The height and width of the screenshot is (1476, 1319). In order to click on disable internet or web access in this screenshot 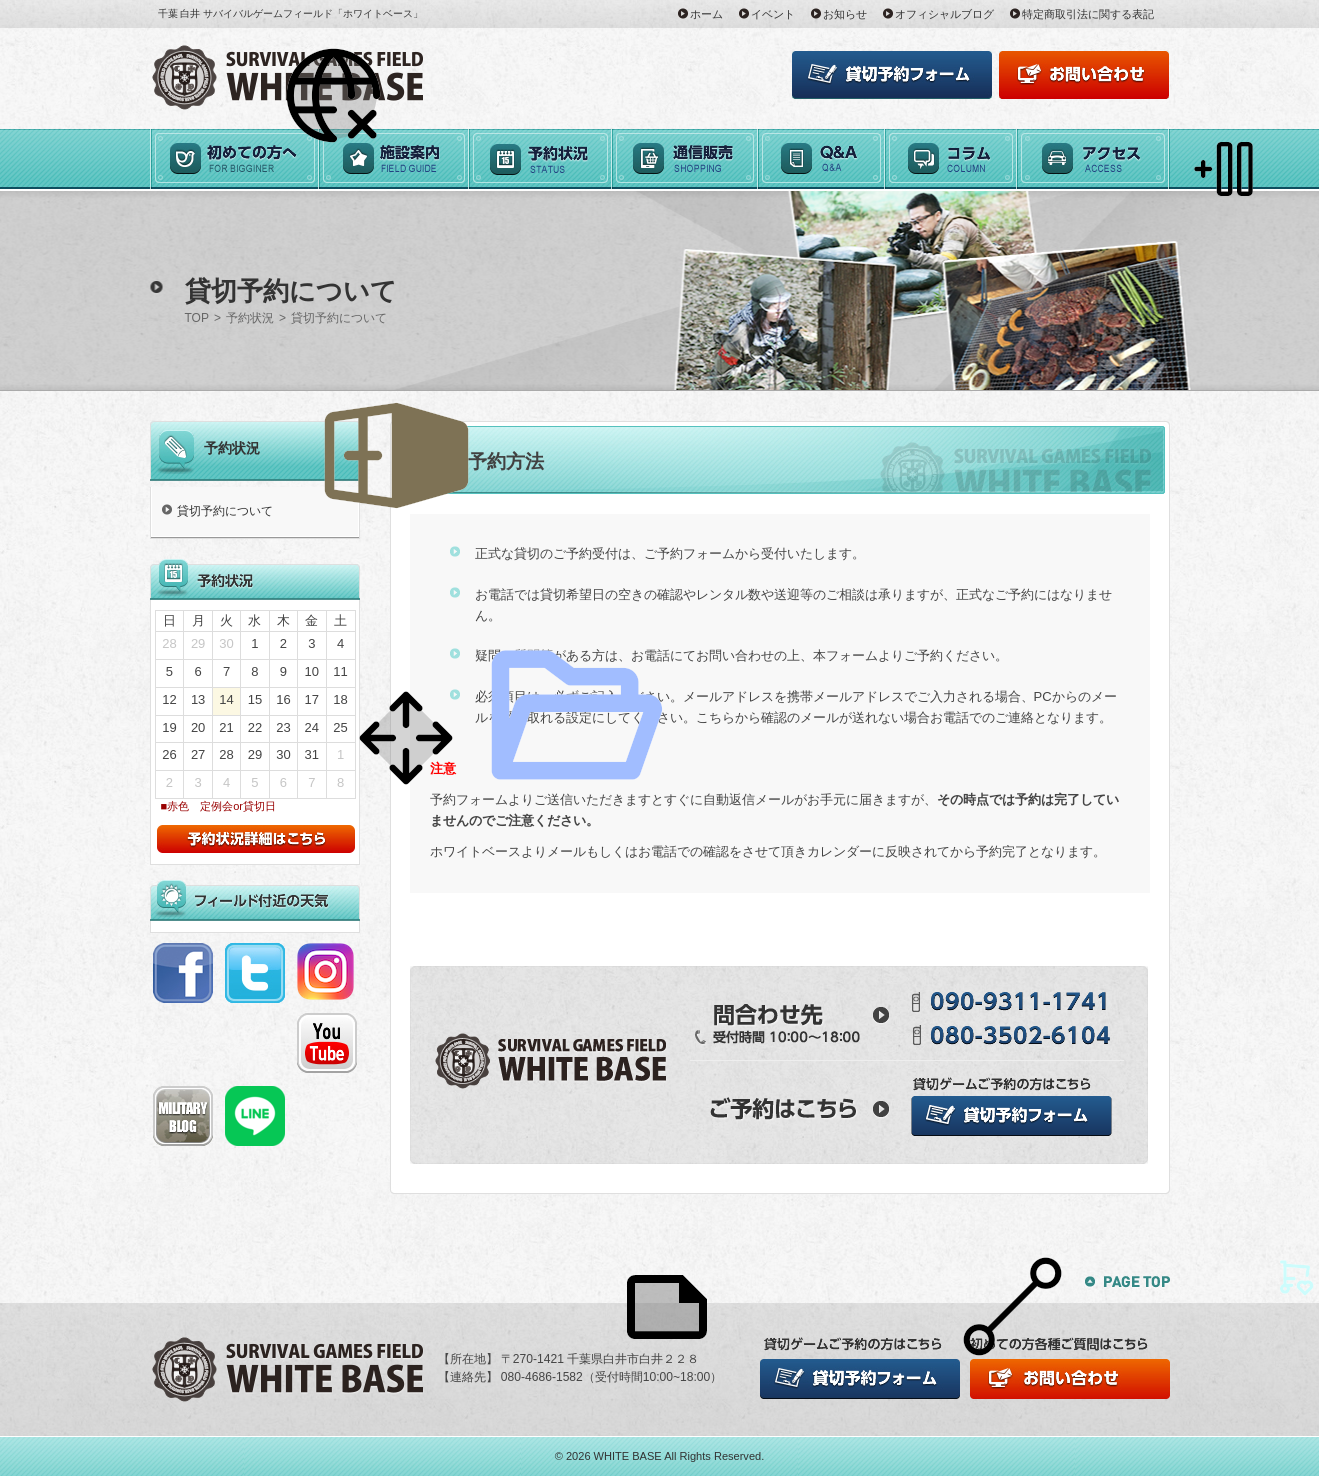, I will do `click(333, 95)`.